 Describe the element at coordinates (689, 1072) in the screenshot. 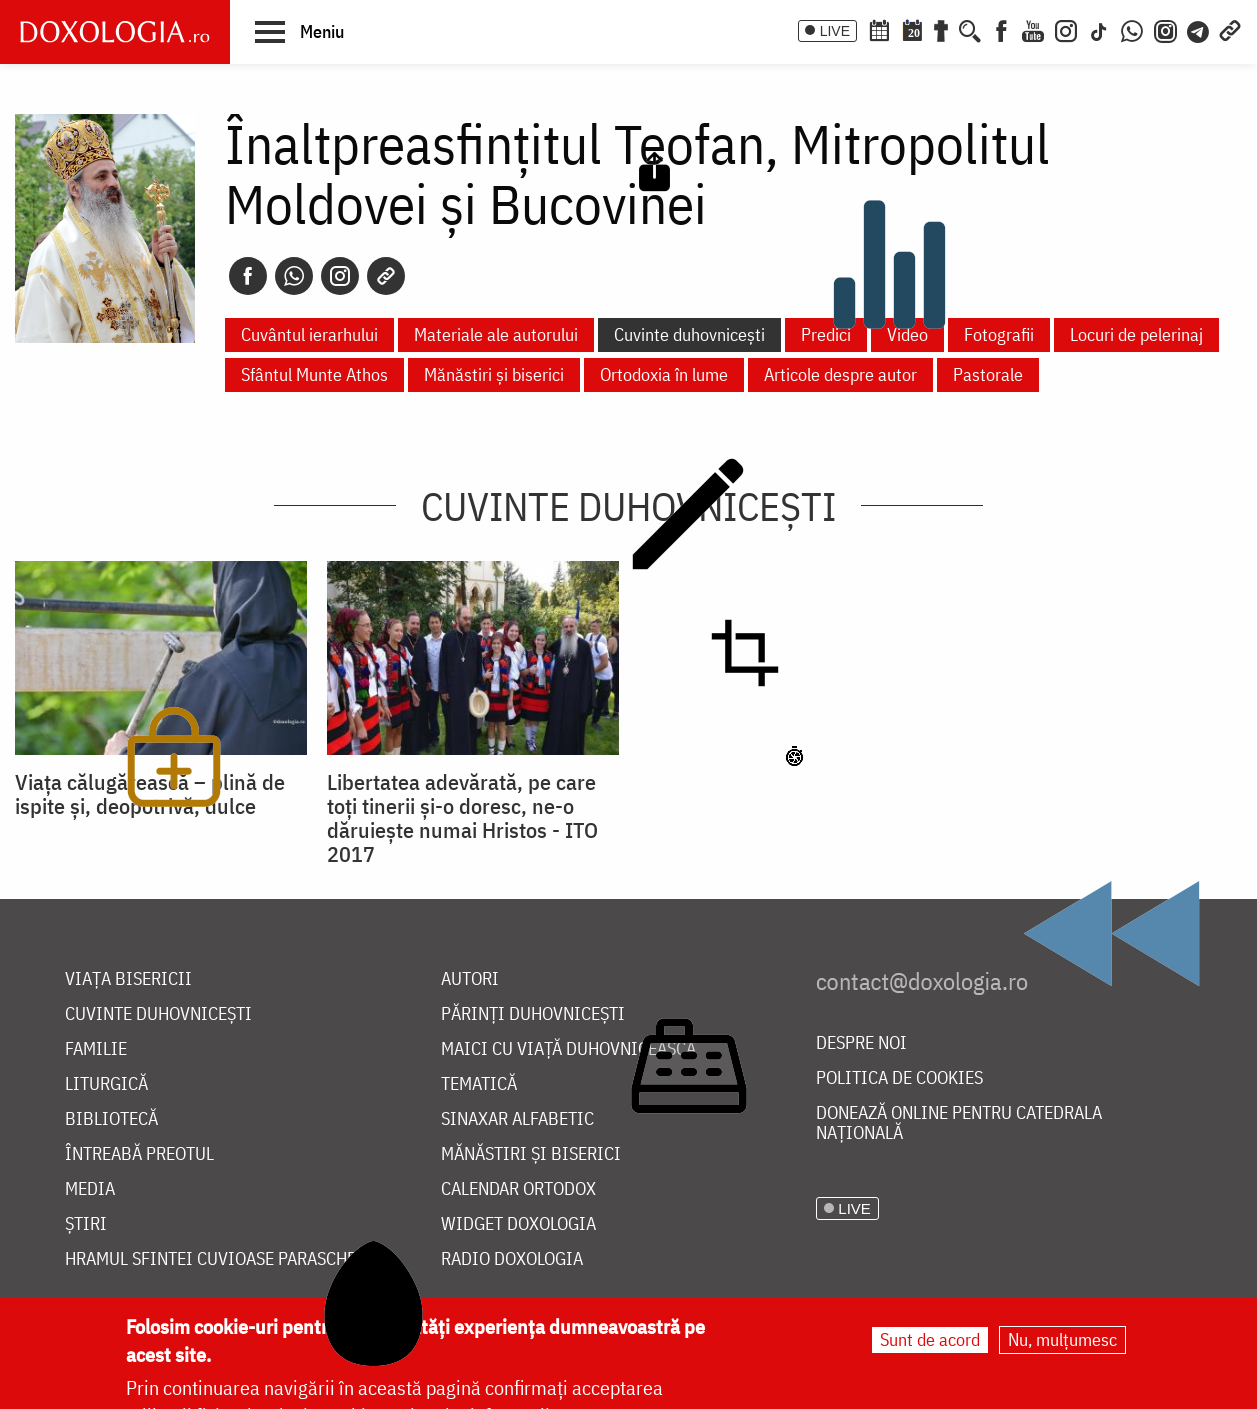

I see `access point of sale or checkout` at that location.